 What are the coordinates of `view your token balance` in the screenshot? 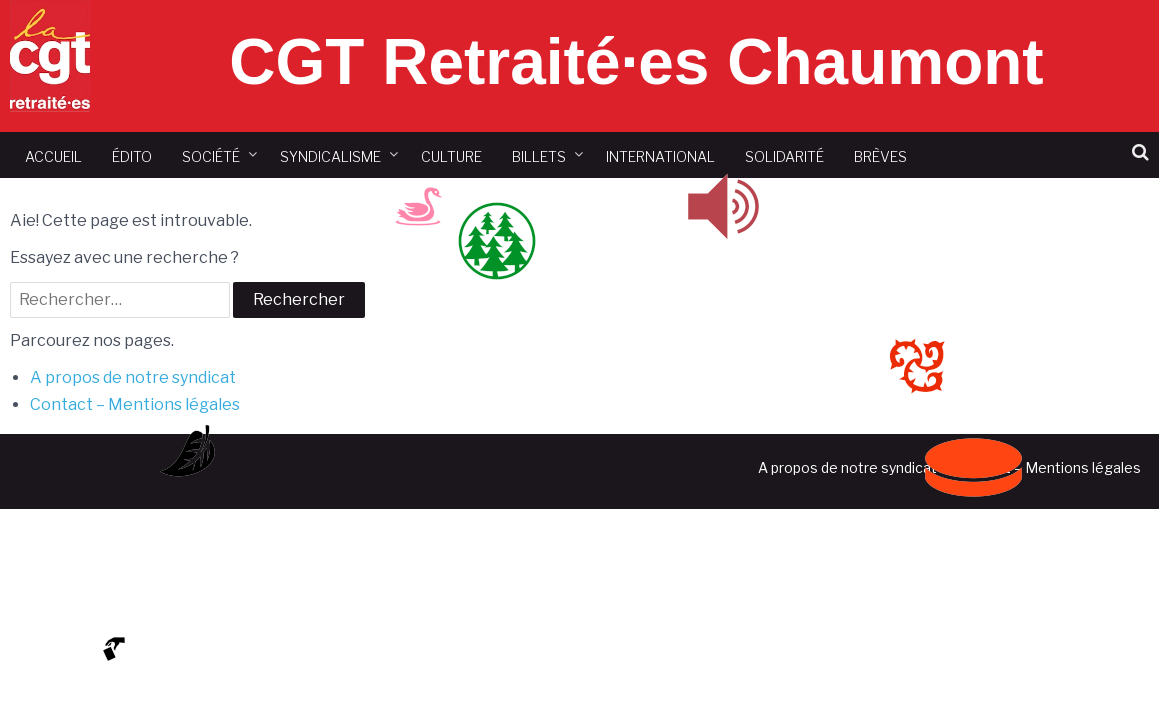 It's located at (973, 467).